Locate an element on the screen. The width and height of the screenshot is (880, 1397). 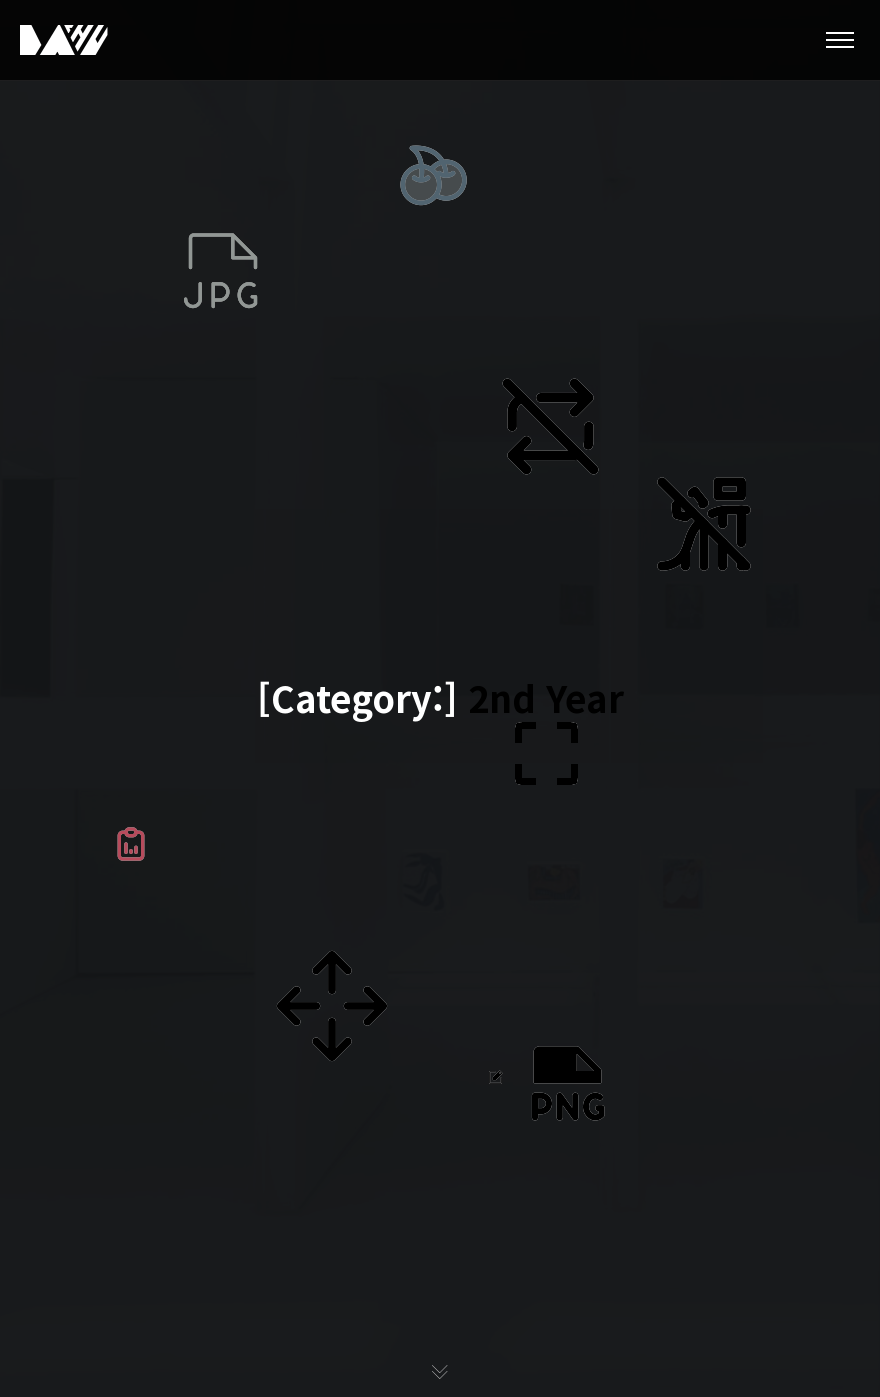
browse fruits or produce category is located at coordinates (432, 175).